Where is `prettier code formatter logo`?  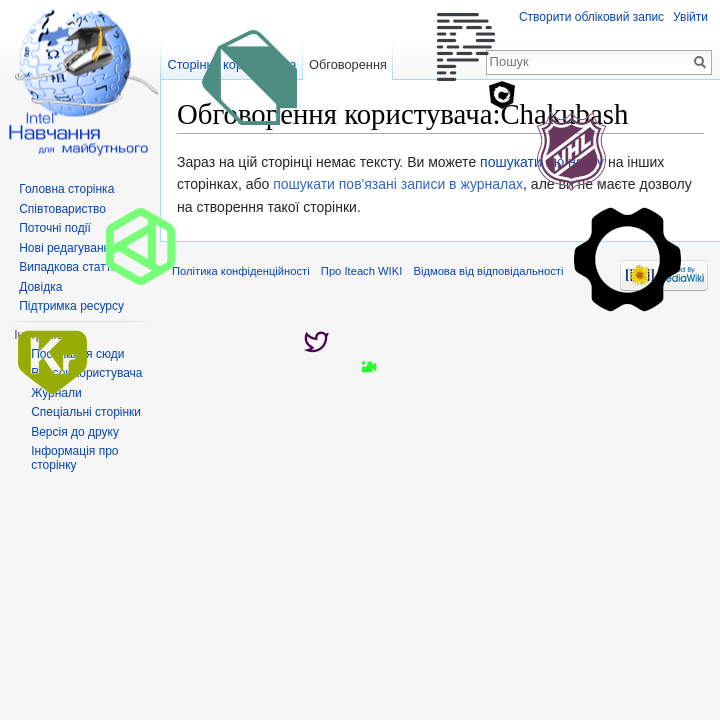 prettier code formatter logo is located at coordinates (466, 47).